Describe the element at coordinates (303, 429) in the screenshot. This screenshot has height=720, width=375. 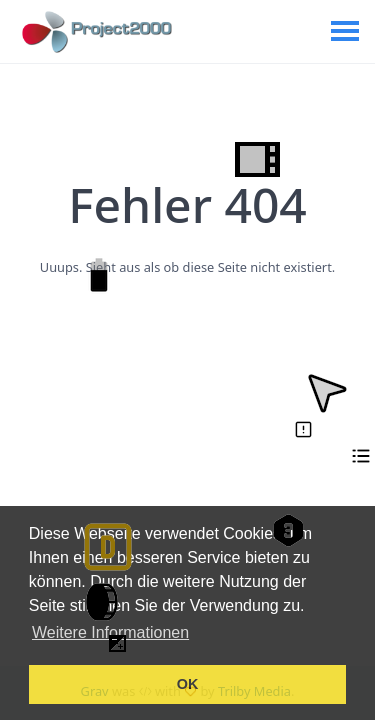
I see `indicates a warning or alert status` at that location.